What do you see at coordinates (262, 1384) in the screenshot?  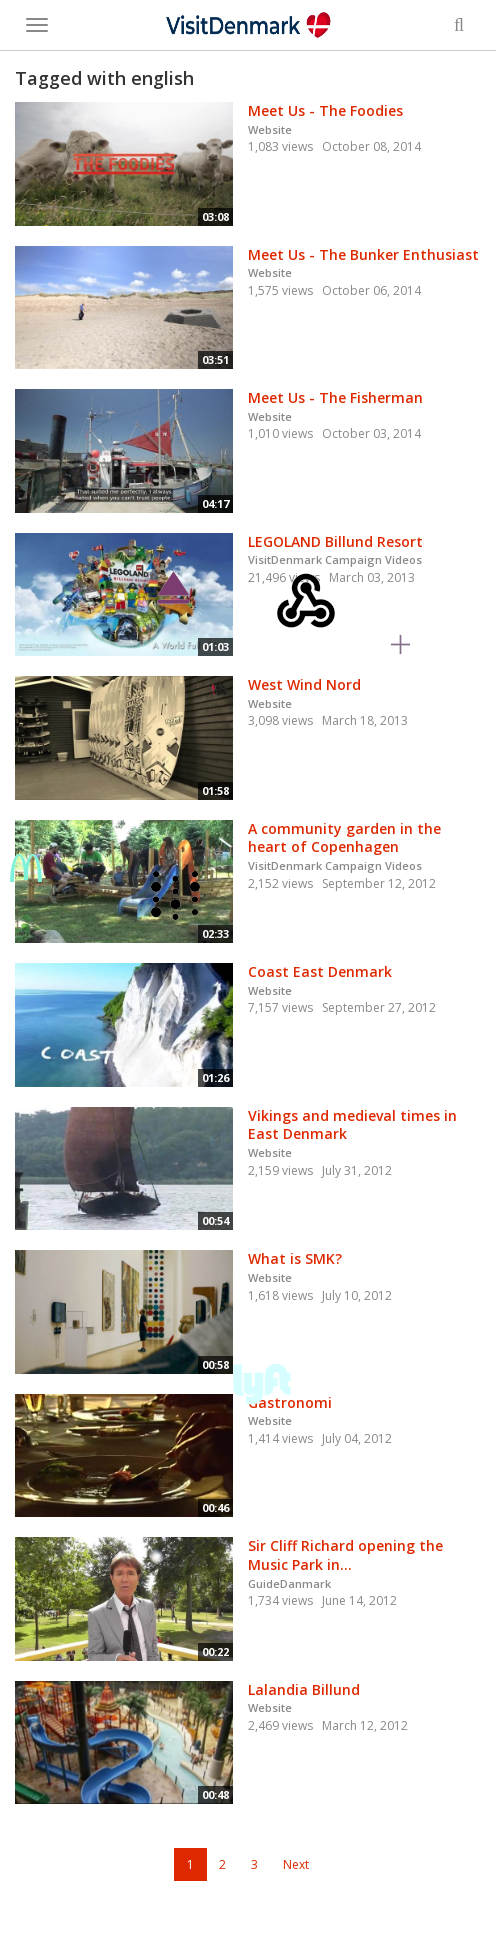 I see `open the Lyft app` at bounding box center [262, 1384].